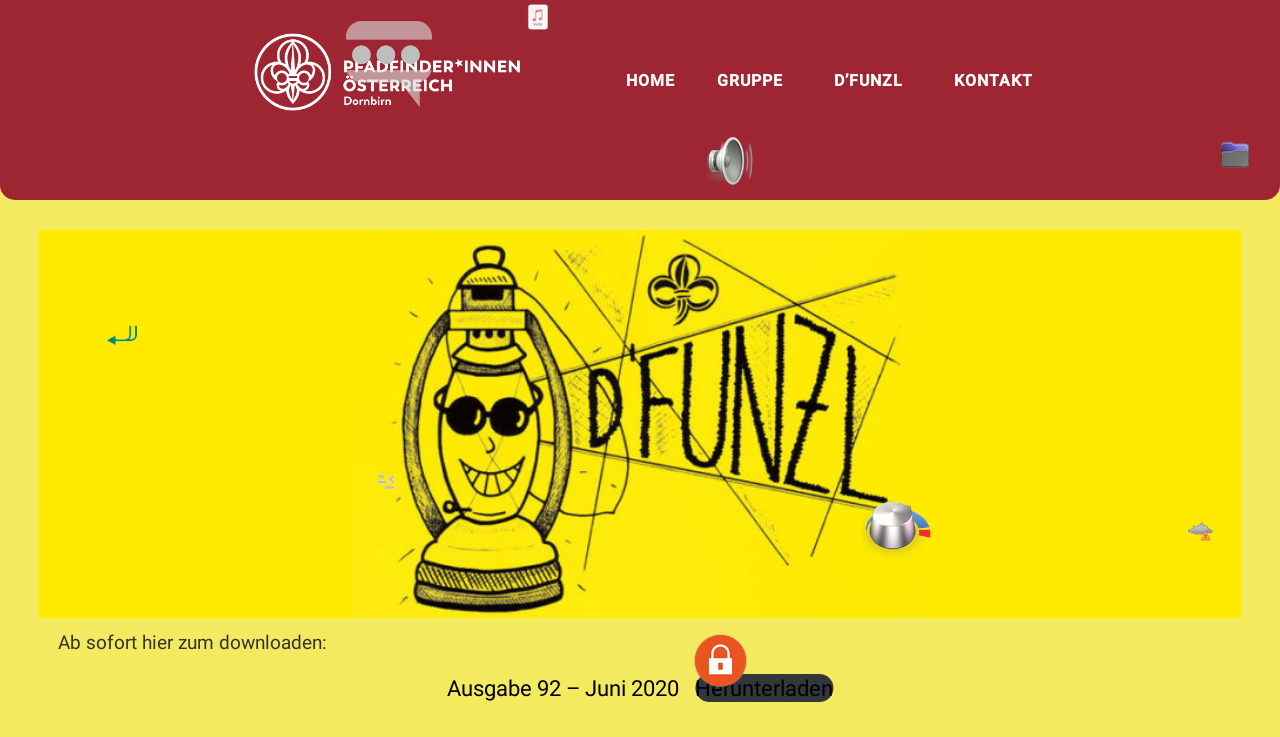 The width and height of the screenshot is (1280, 737). What do you see at coordinates (720, 660) in the screenshot?
I see `access screen lock or security settings` at bounding box center [720, 660].